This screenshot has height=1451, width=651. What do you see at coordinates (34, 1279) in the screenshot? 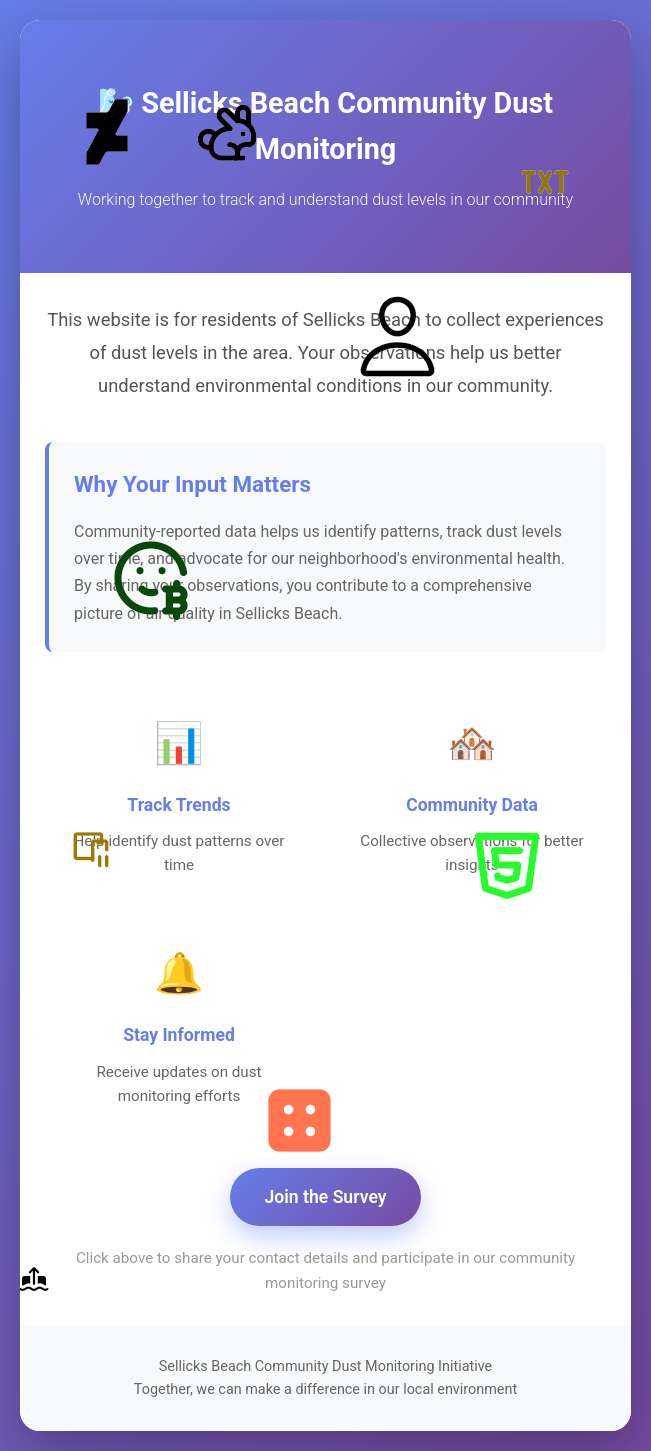
I see `indicates rising water levels or flood warning` at bounding box center [34, 1279].